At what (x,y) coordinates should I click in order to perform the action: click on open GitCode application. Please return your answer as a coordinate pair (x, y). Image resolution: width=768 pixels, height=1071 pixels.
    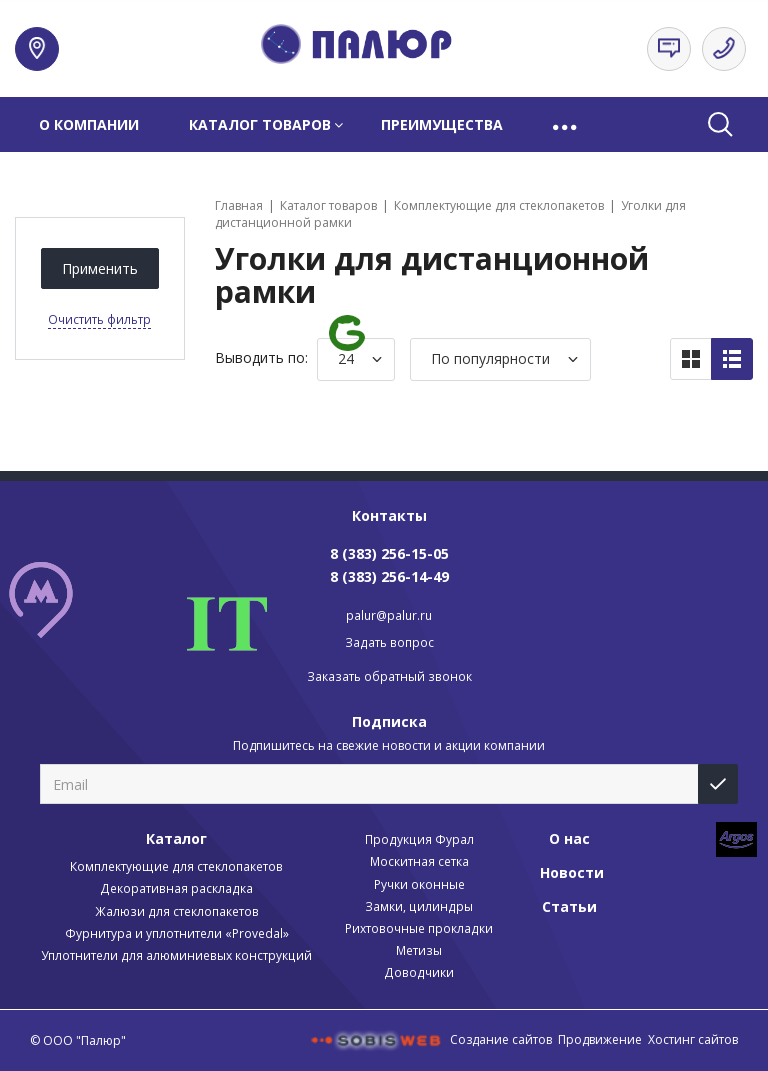
    Looking at the image, I should click on (347, 333).